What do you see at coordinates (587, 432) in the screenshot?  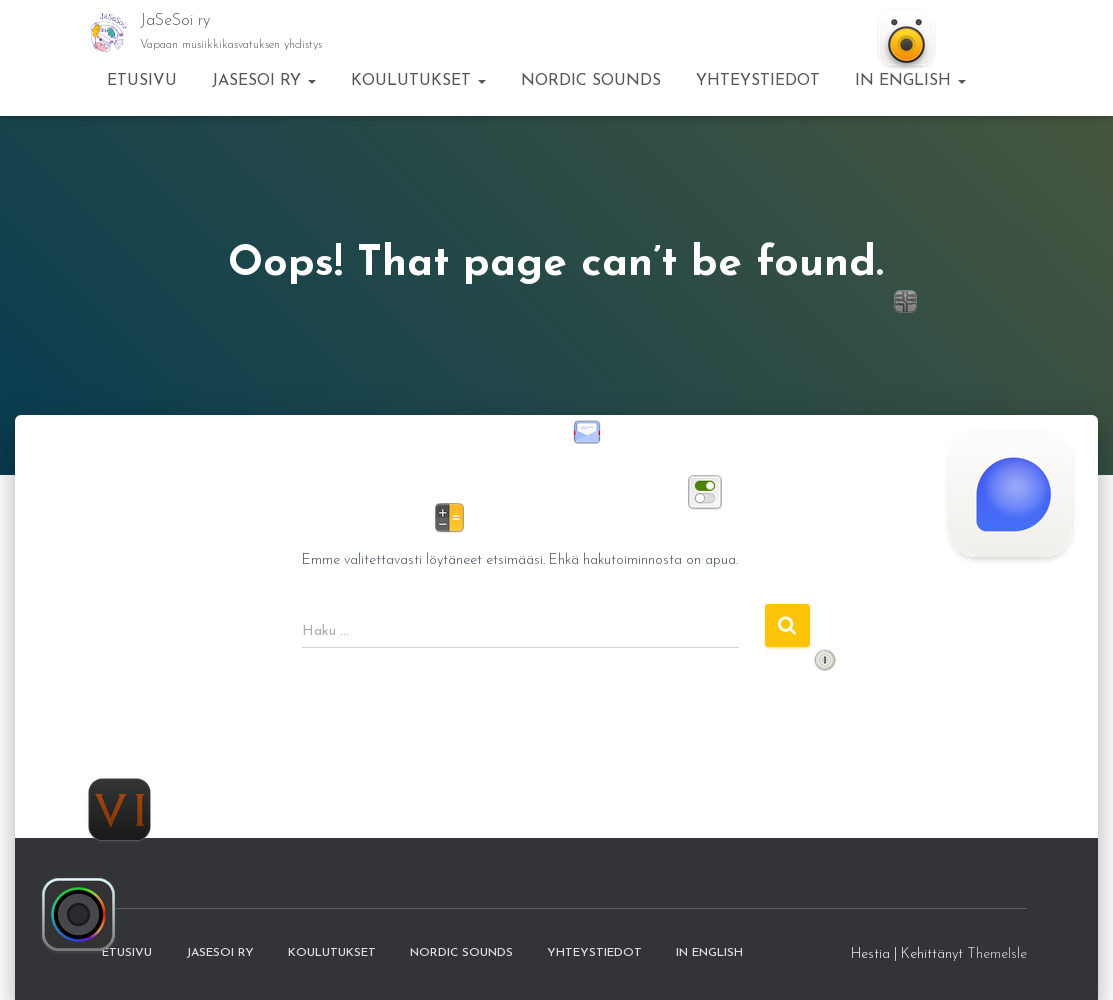 I see `open evolution email client` at bounding box center [587, 432].